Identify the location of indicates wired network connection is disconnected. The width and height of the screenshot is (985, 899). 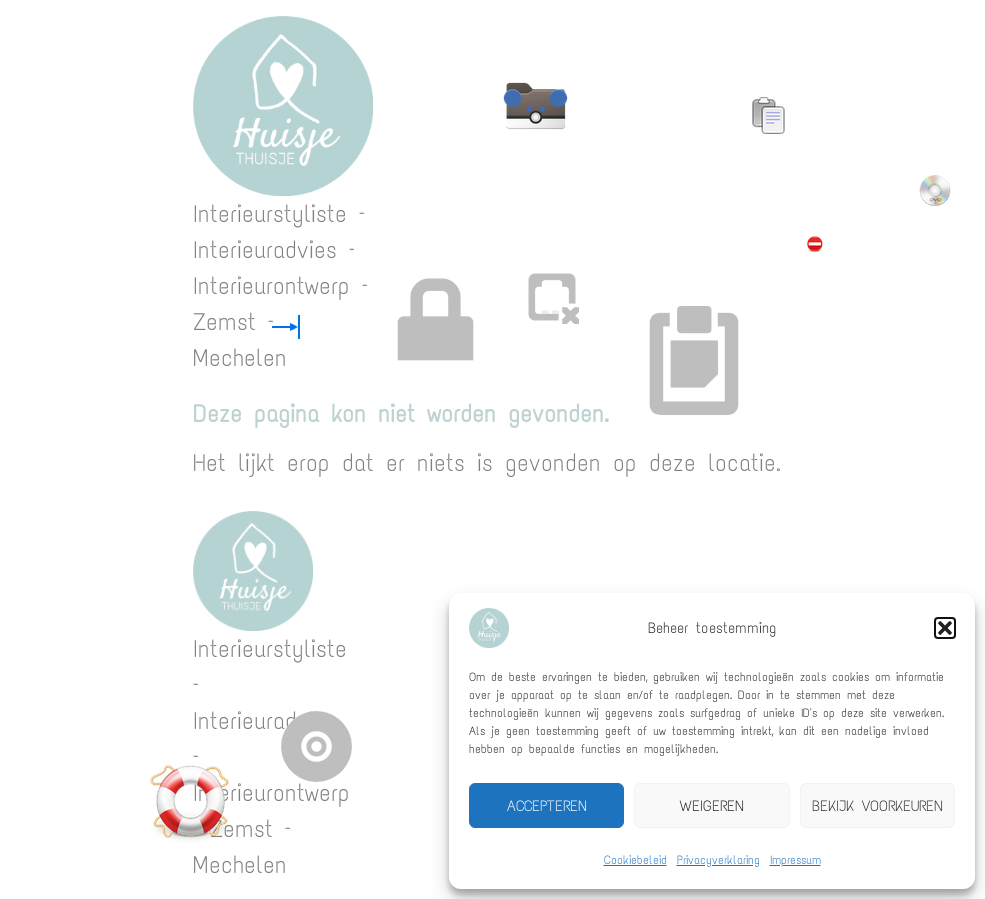
(552, 297).